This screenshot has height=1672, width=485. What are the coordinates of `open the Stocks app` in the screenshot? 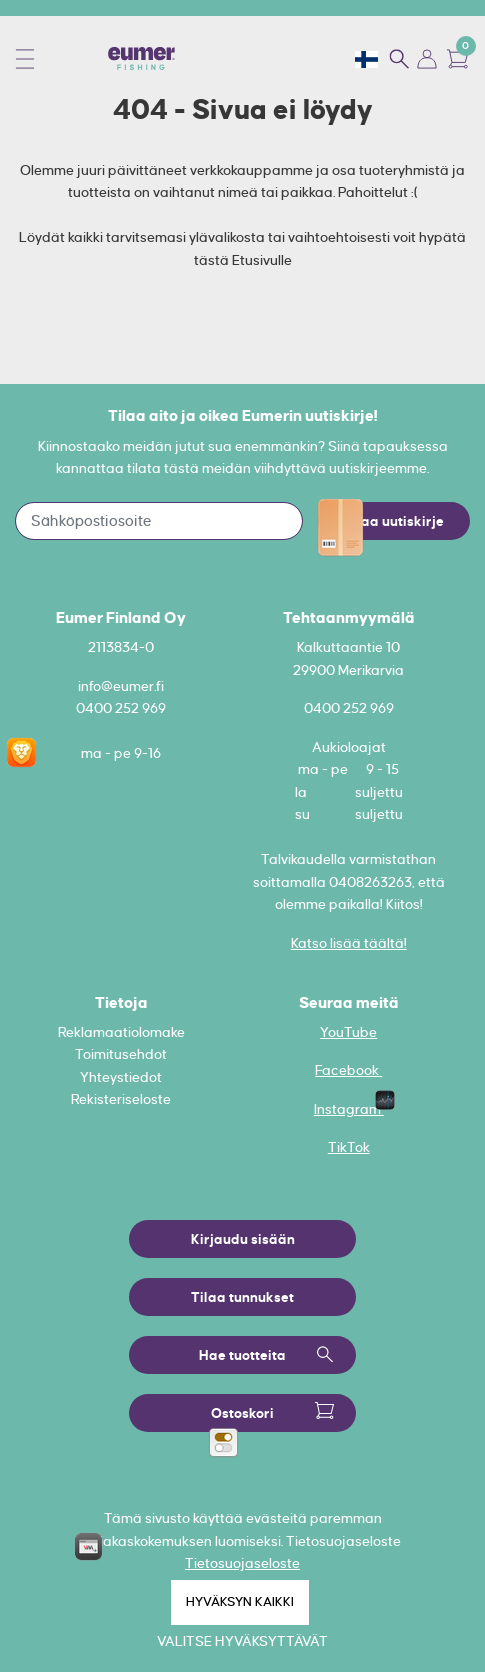 It's located at (385, 1100).